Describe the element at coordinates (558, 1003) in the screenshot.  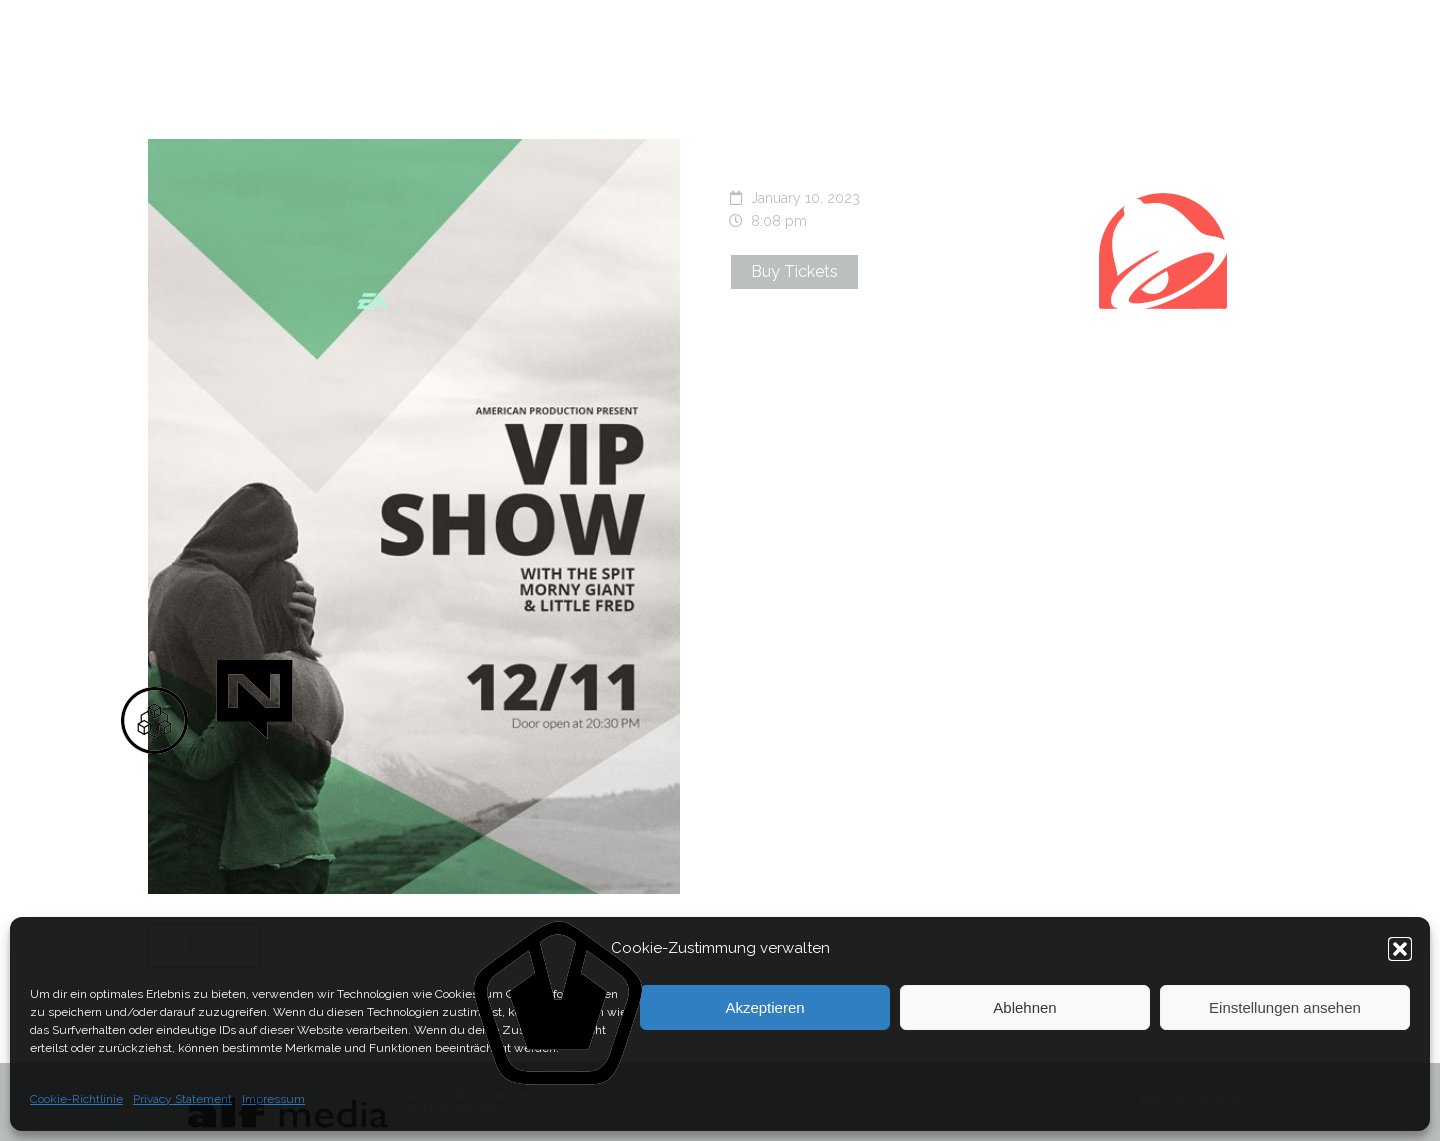
I see `sfml framework or library branding` at that location.